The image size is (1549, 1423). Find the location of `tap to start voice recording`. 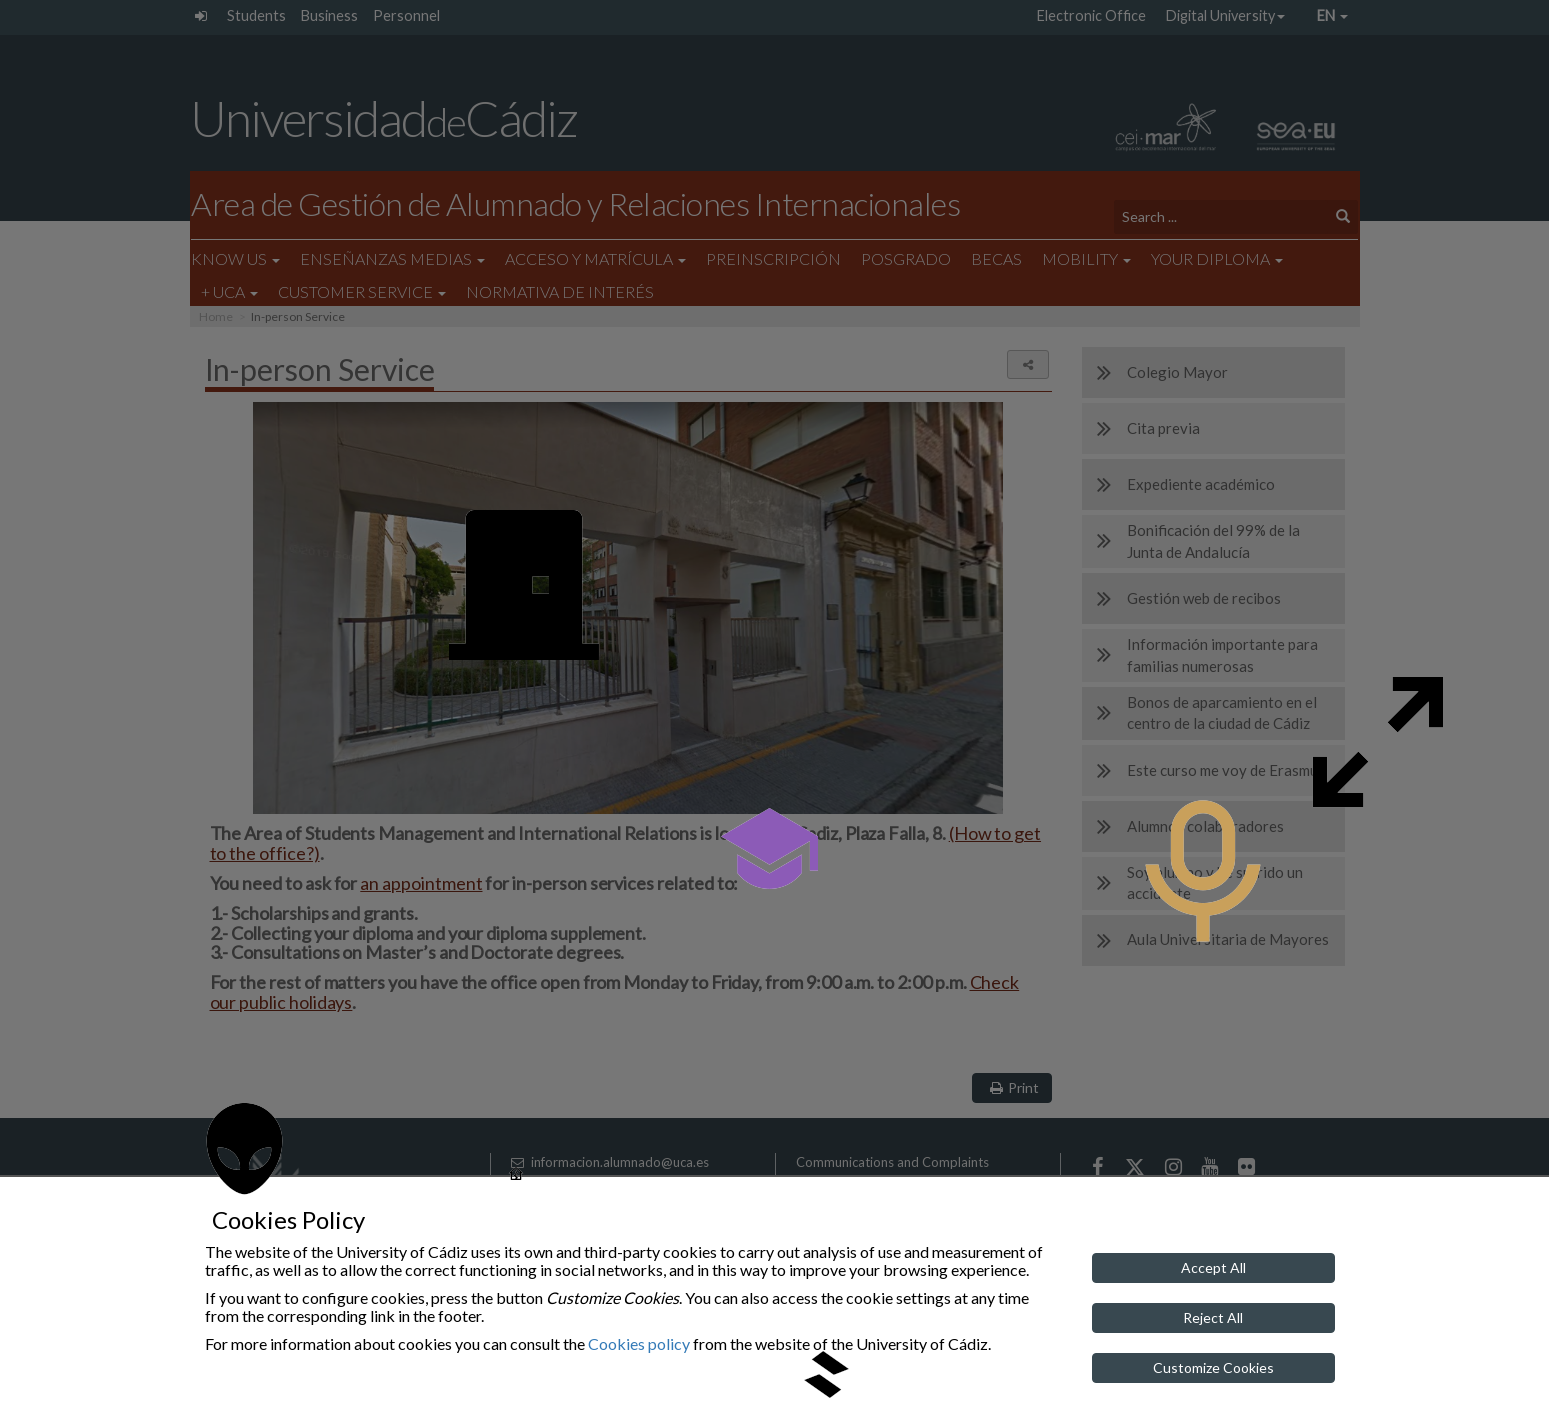

tap to start voice recording is located at coordinates (1203, 871).